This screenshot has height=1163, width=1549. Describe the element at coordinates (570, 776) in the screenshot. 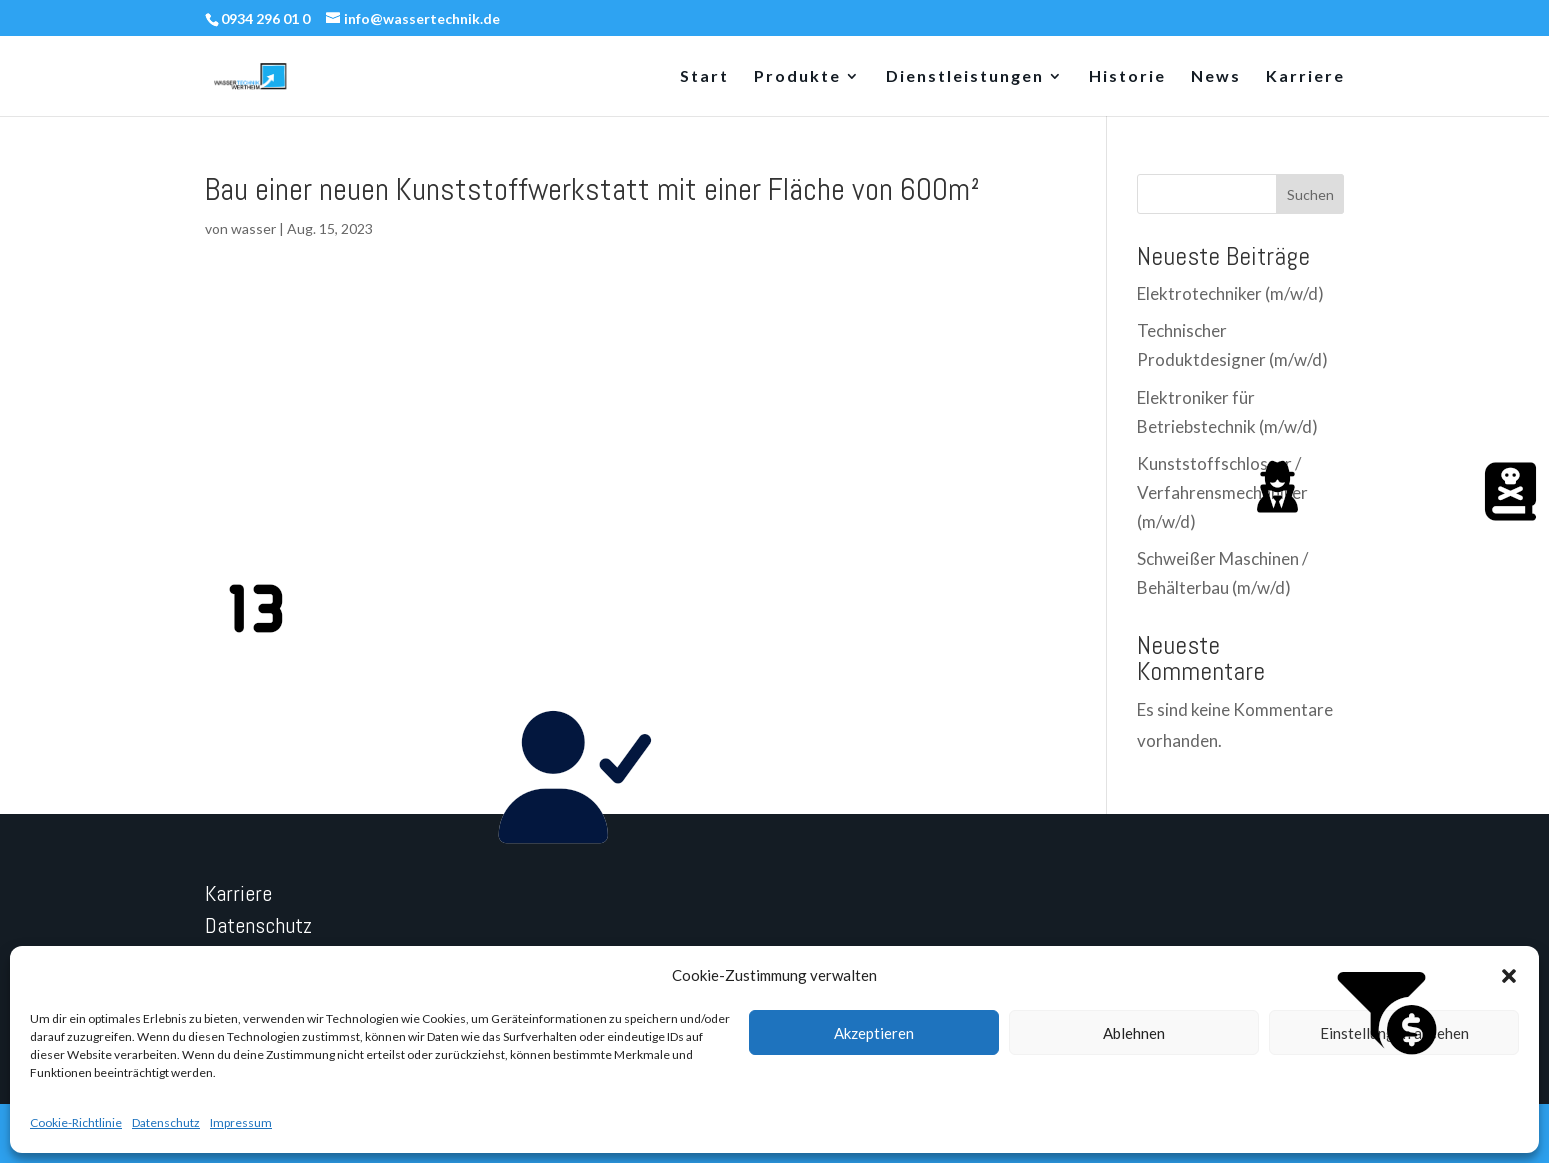

I see `user verified or account confirmed` at that location.